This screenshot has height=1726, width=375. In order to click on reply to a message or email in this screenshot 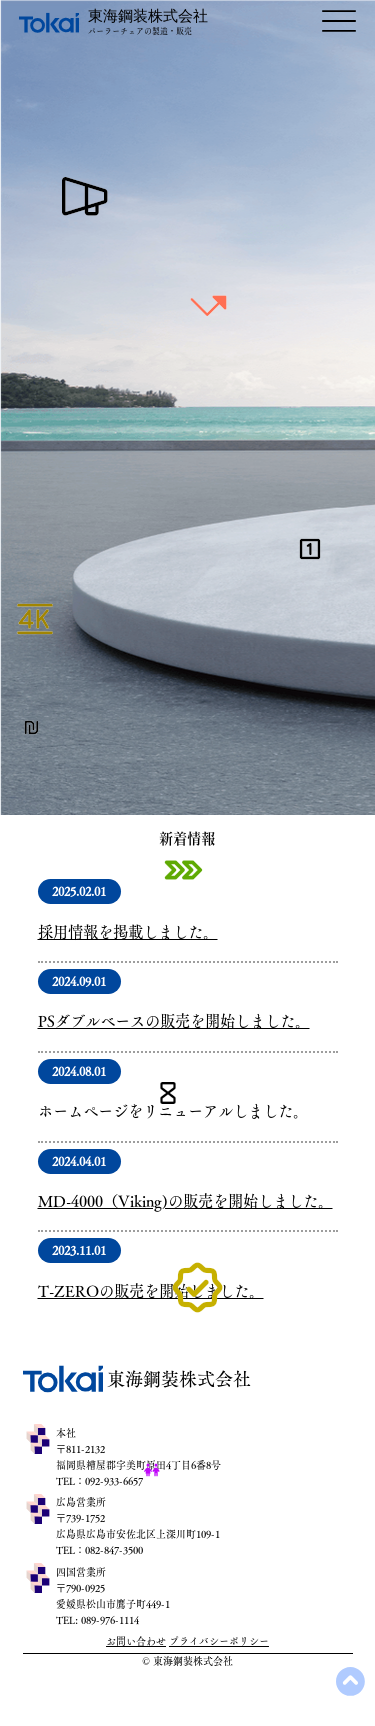, I will do `click(208, 304)`.